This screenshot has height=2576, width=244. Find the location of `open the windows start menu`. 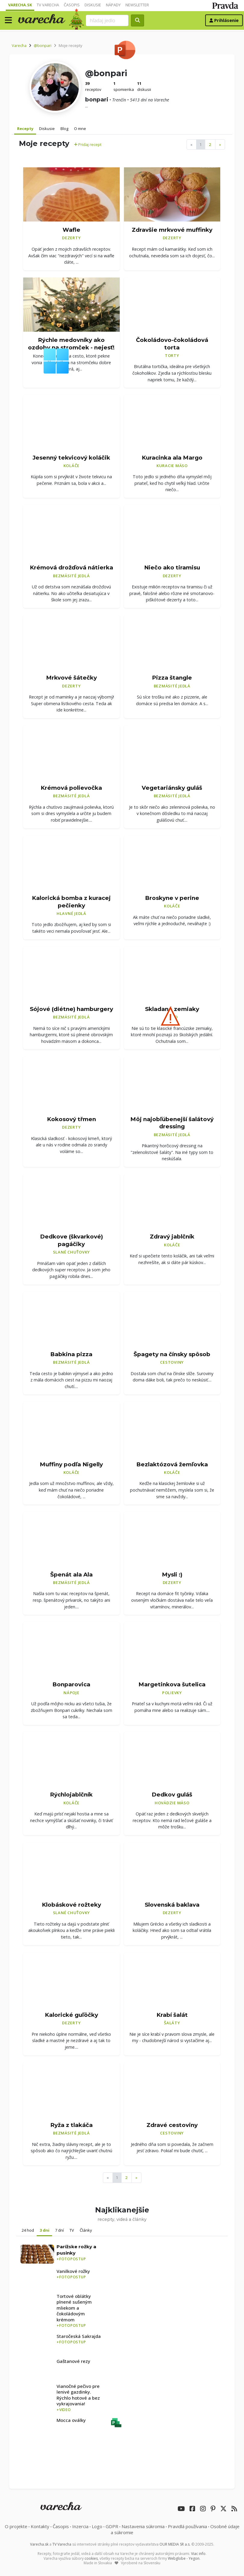

open the windows start menu is located at coordinates (56, 361).